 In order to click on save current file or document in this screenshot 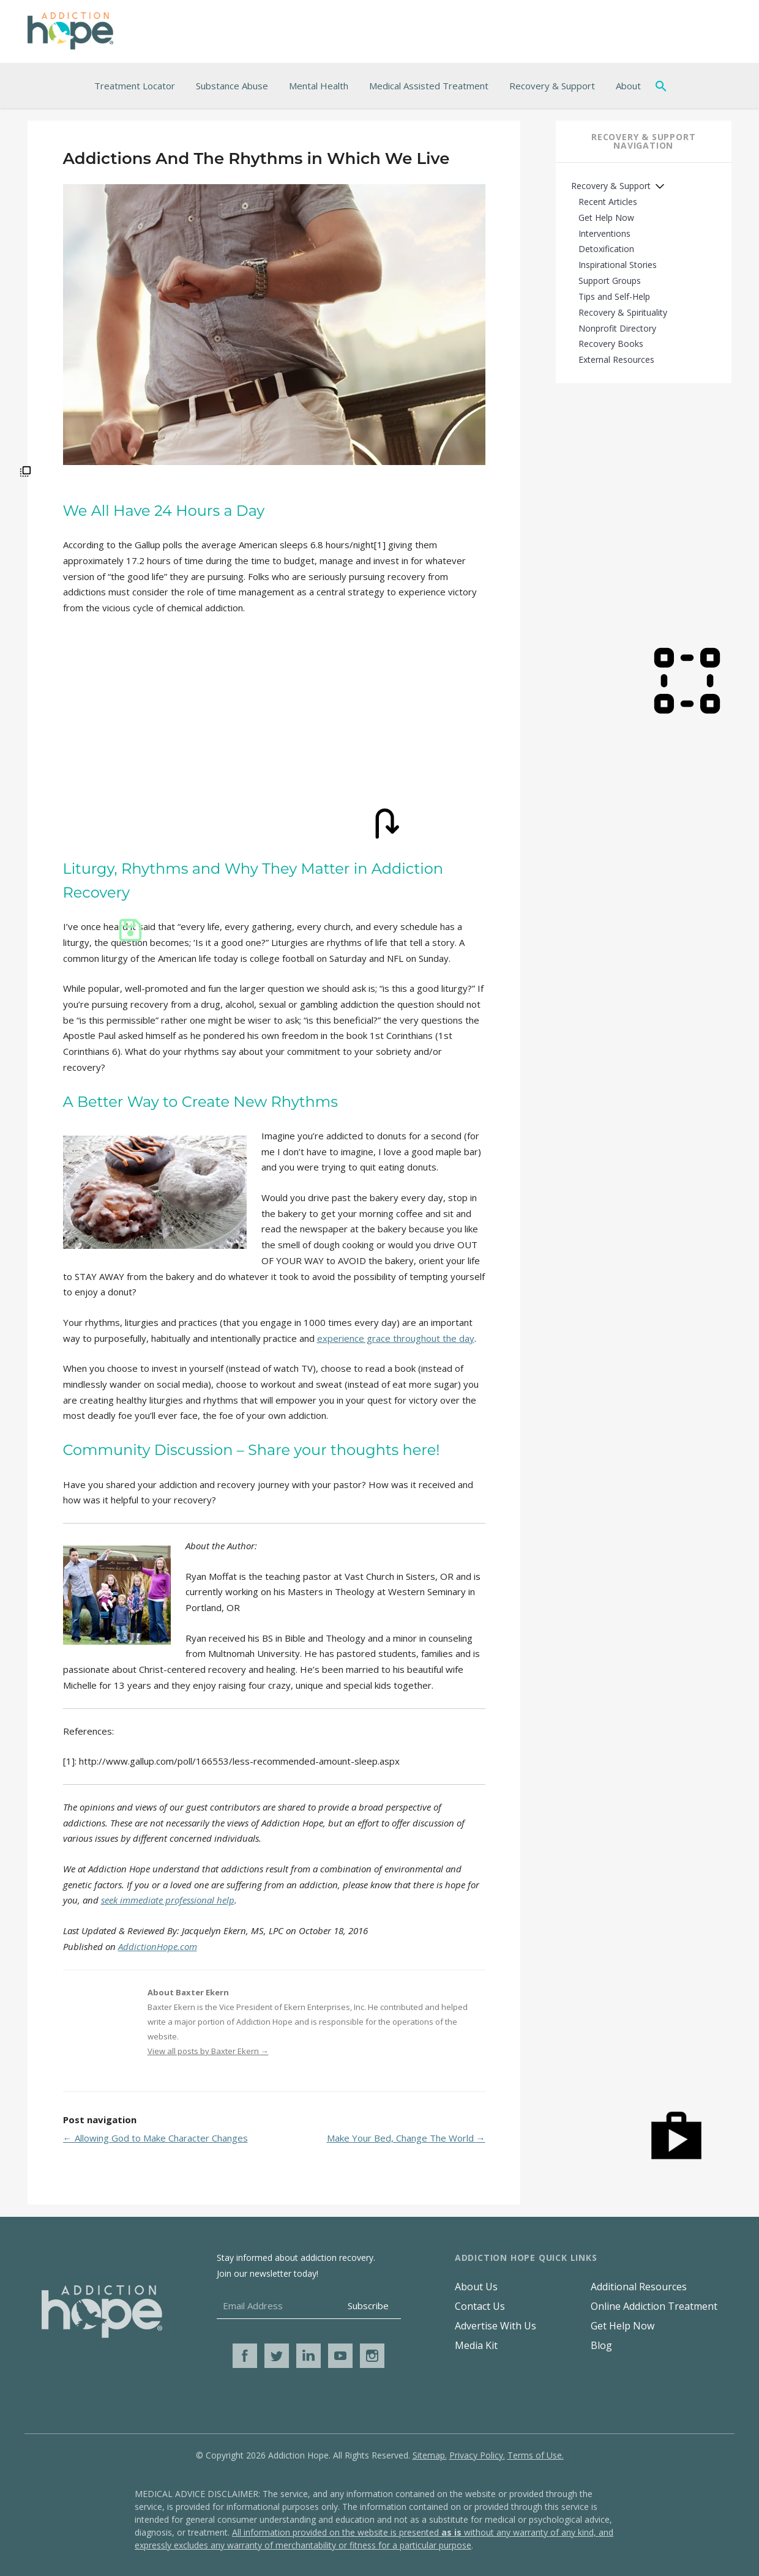, I will do `click(130, 930)`.